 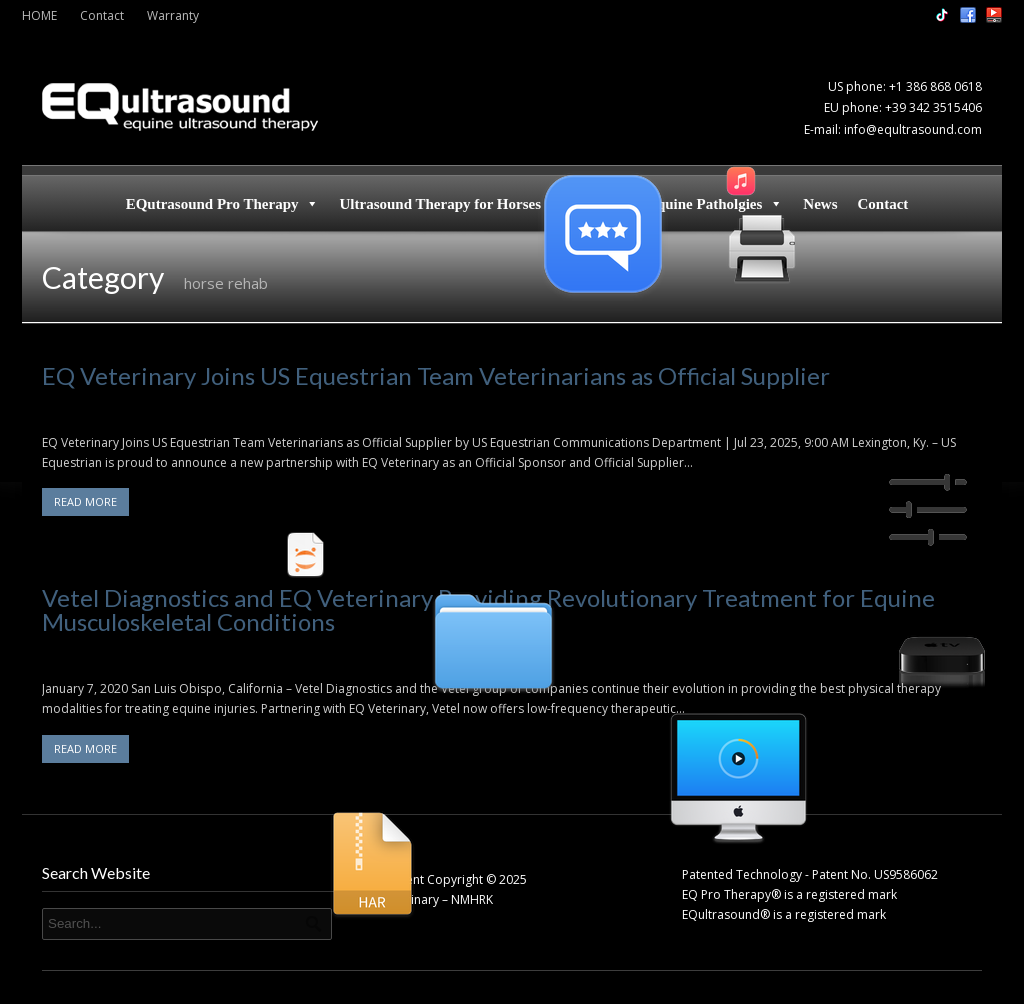 I want to click on xar archive file type indicator, so click(x=372, y=865).